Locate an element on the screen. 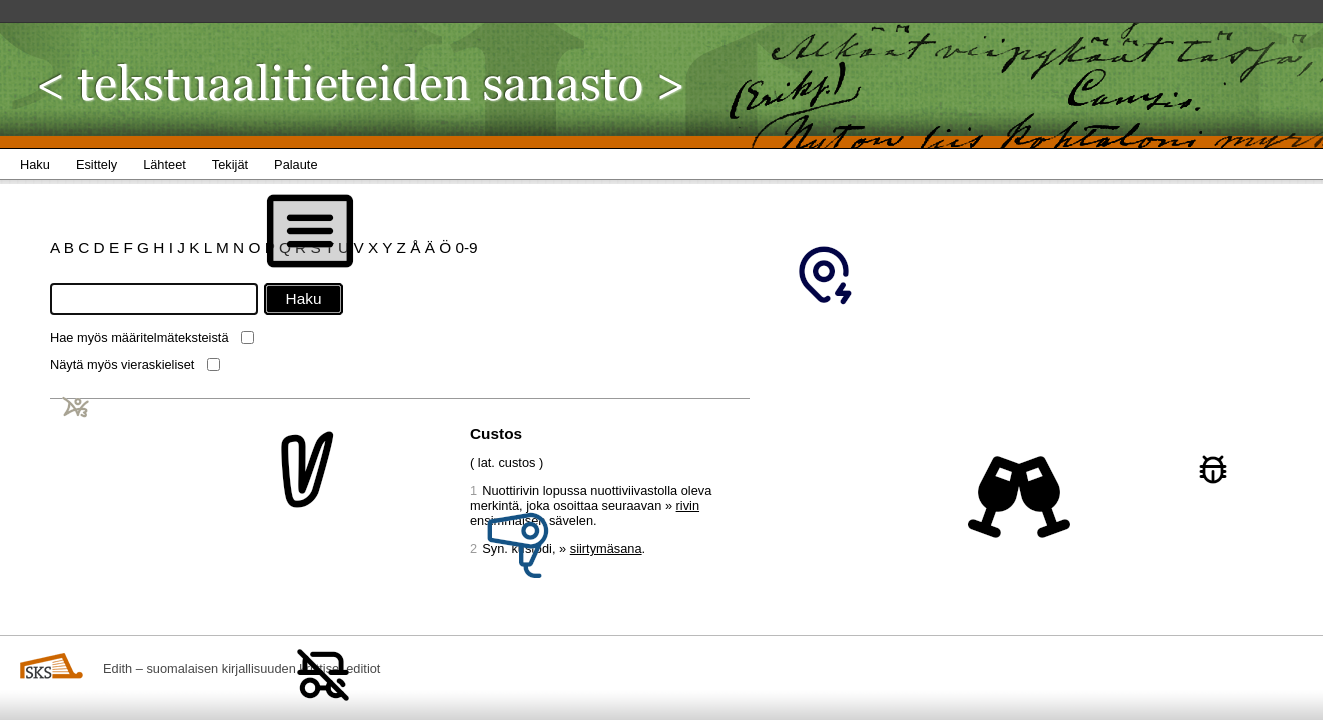 This screenshot has height=720, width=1323. open the Vinted app is located at coordinates (305, 469).